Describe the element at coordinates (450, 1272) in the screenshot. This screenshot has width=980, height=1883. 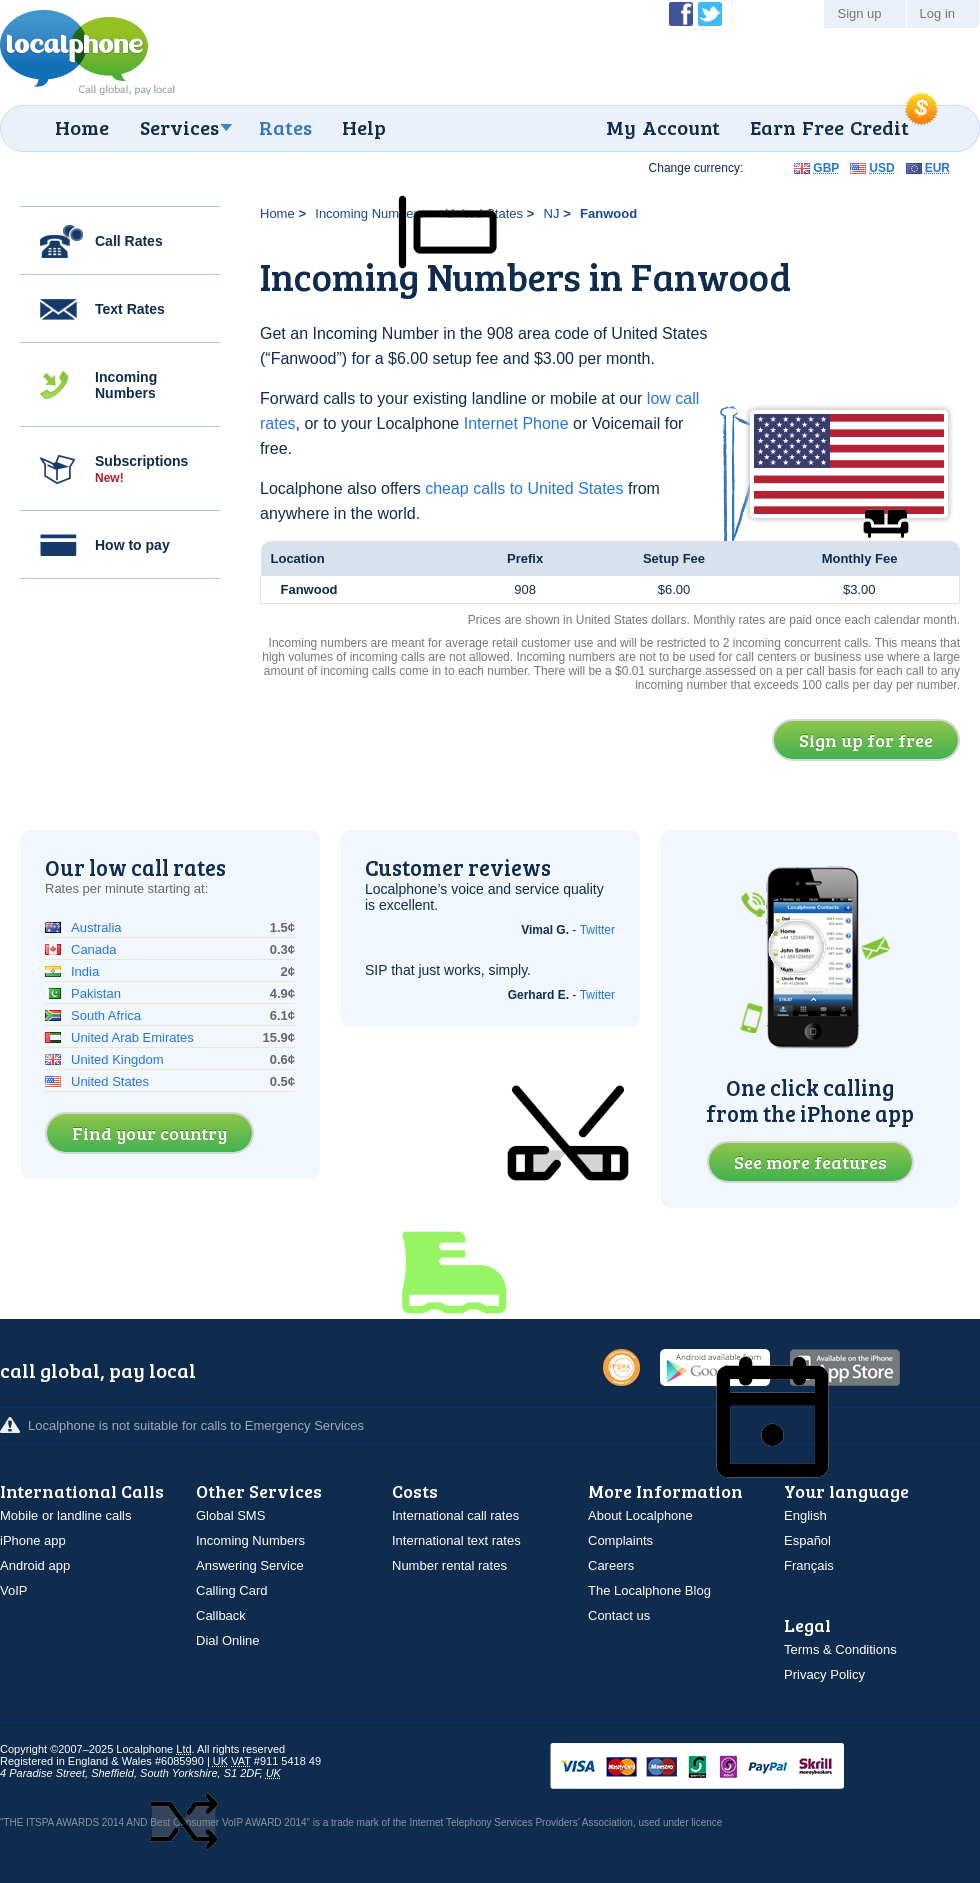
I see `view footwear or shoe options` at that location.